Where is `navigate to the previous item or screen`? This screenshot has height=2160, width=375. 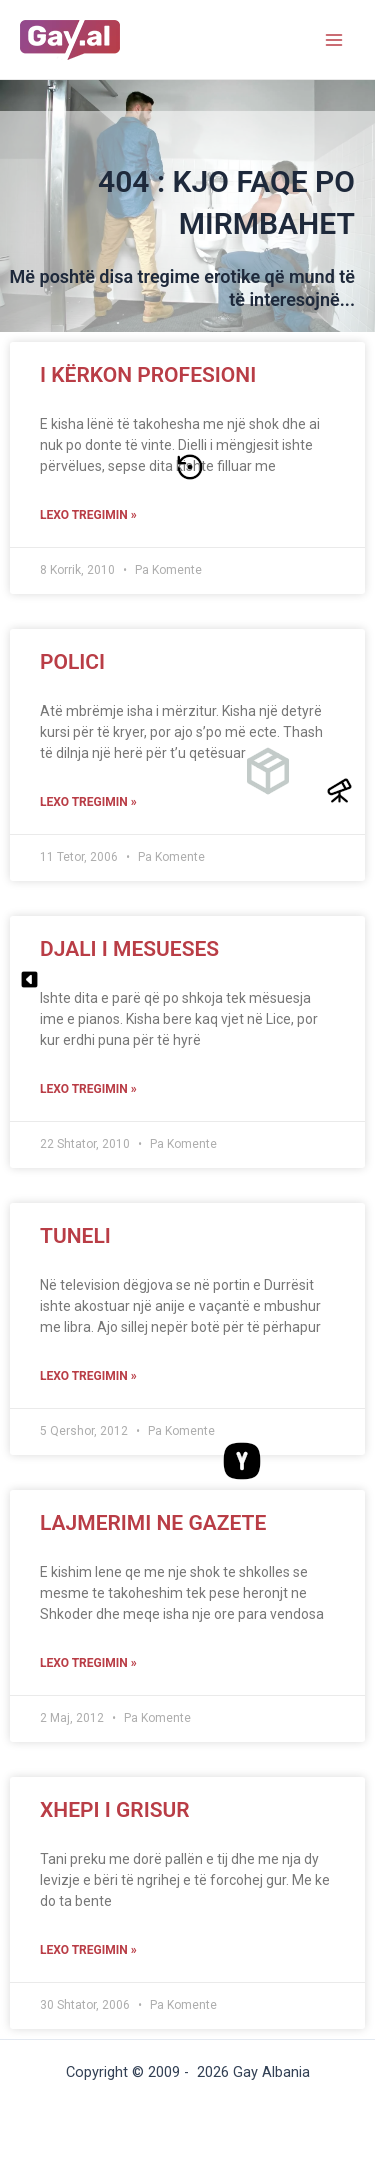
navigate to the previous item or screen is located at coordinates (29, 979).